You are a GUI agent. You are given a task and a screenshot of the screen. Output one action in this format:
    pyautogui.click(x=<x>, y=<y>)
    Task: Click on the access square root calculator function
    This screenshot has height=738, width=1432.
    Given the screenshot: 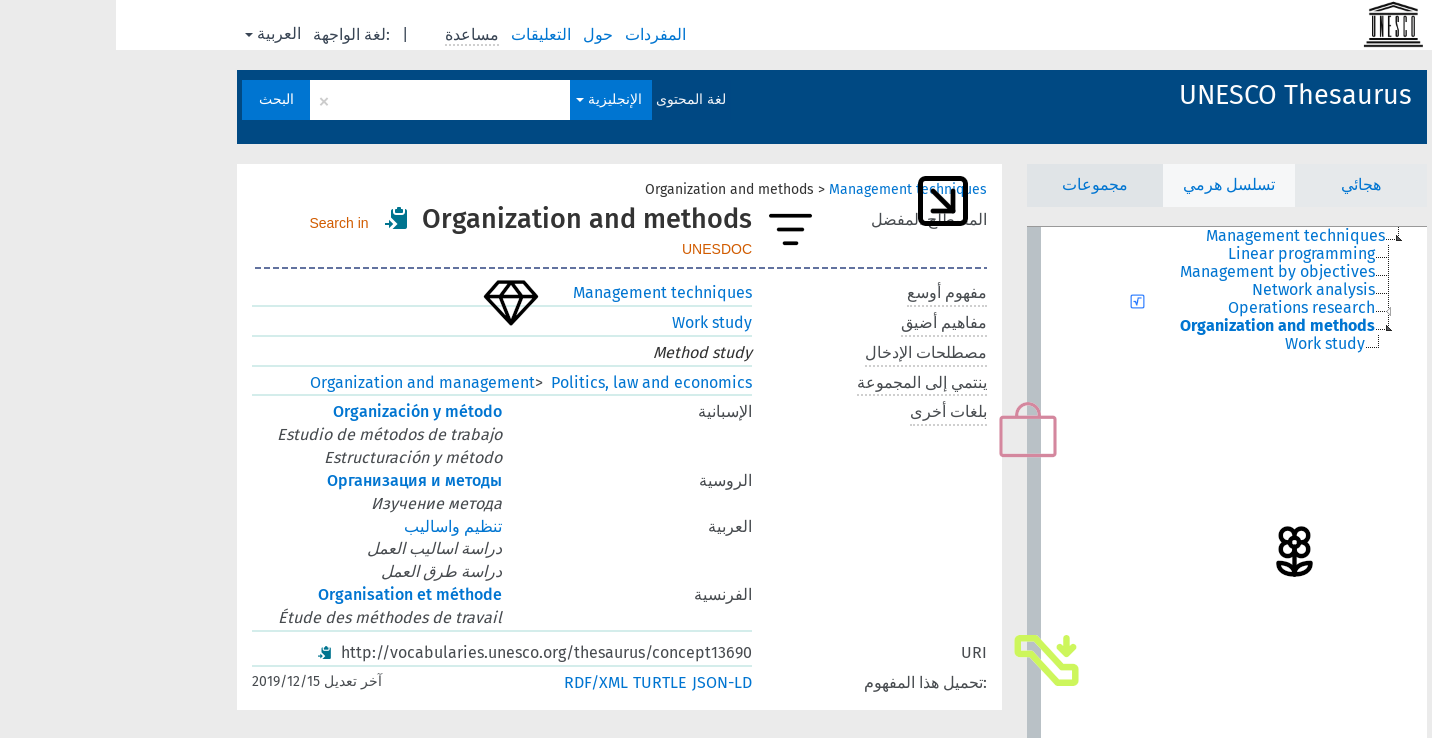 What is the action you would take?
    pyautogui.click(x=1137, y=301)
    